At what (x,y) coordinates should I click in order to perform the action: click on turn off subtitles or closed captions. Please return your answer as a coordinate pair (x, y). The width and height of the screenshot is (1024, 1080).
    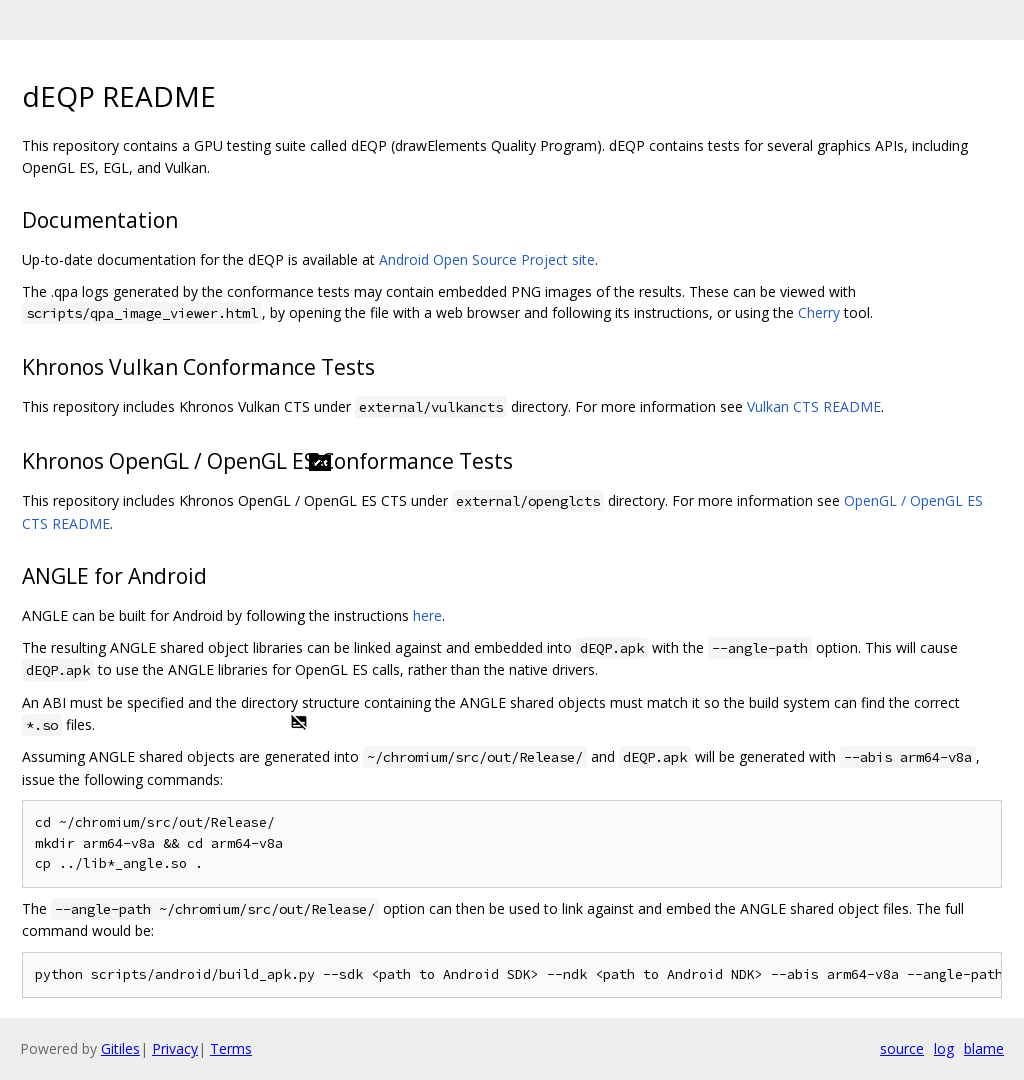
    Looking at the image, I should click on (299, 722).